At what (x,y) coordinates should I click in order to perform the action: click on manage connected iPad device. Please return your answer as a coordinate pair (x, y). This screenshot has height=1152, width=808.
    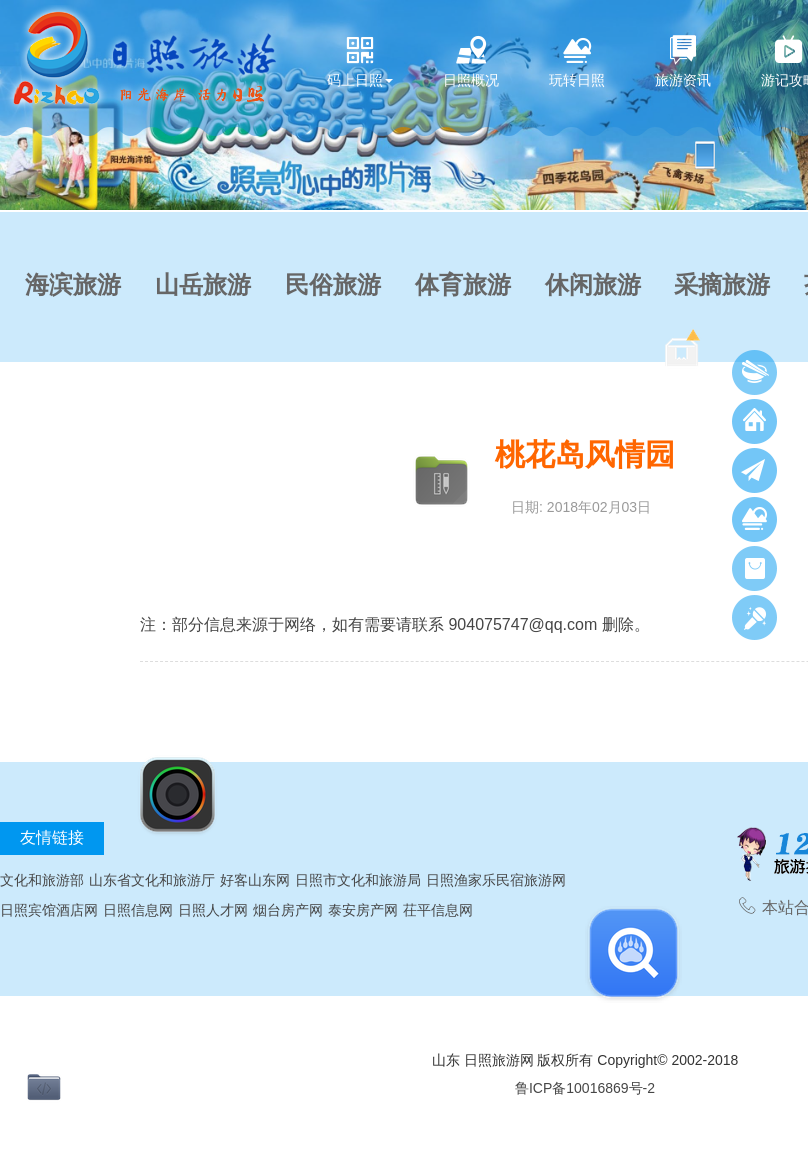
    Looking at the image, I should click on (705, 155).